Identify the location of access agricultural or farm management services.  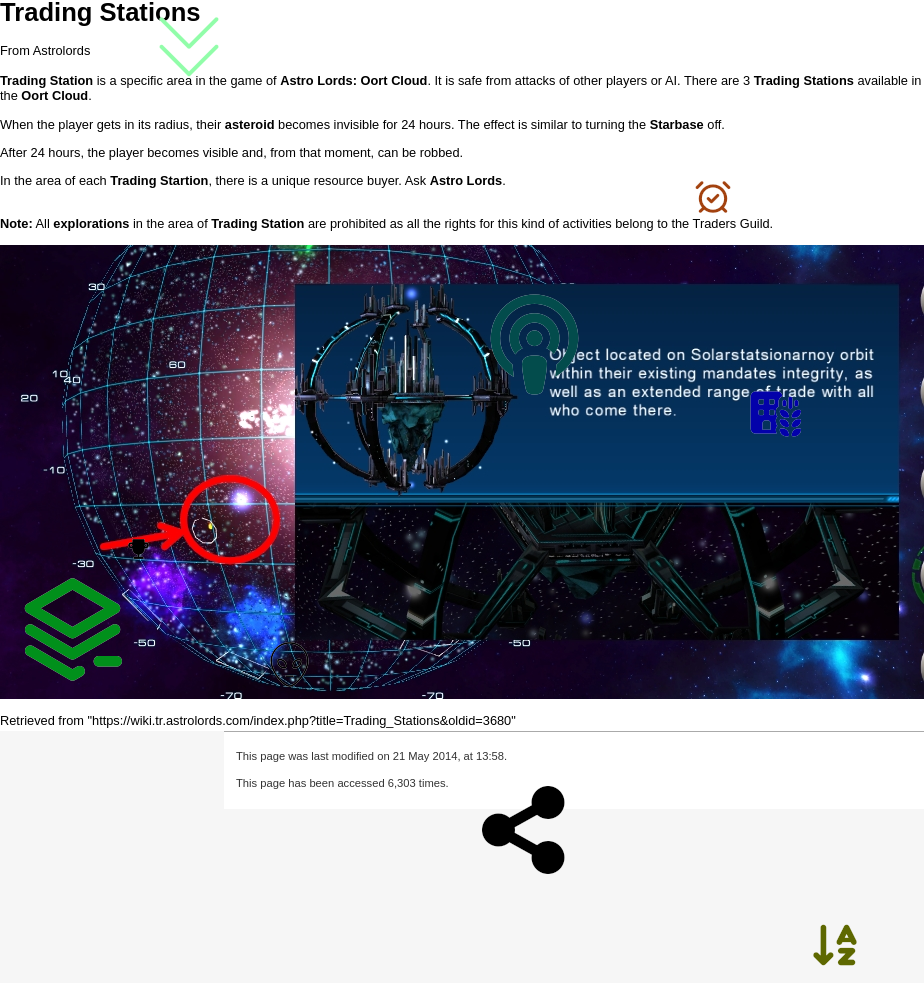
(774, 412).